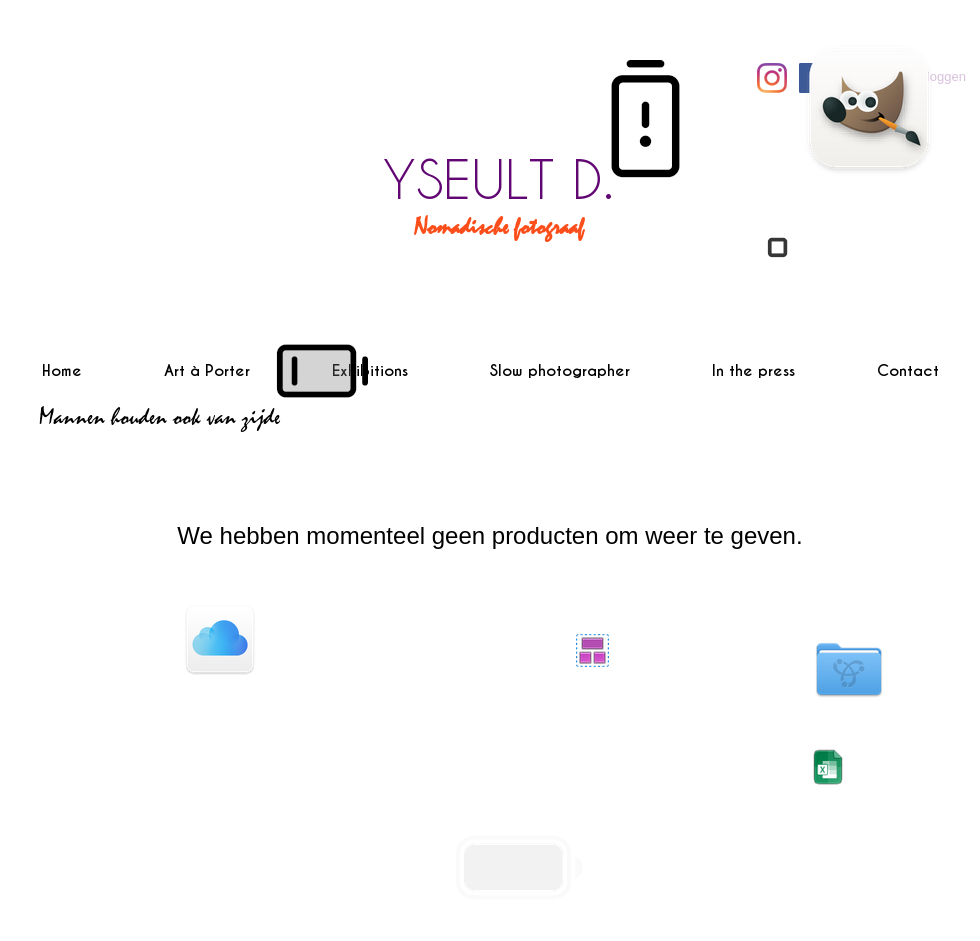 The height and width of the screenshot is (941, 980). Describe the element at coordinates (828, 767) in the screenshot. I see `open an excel spreadsheet file` at that location.